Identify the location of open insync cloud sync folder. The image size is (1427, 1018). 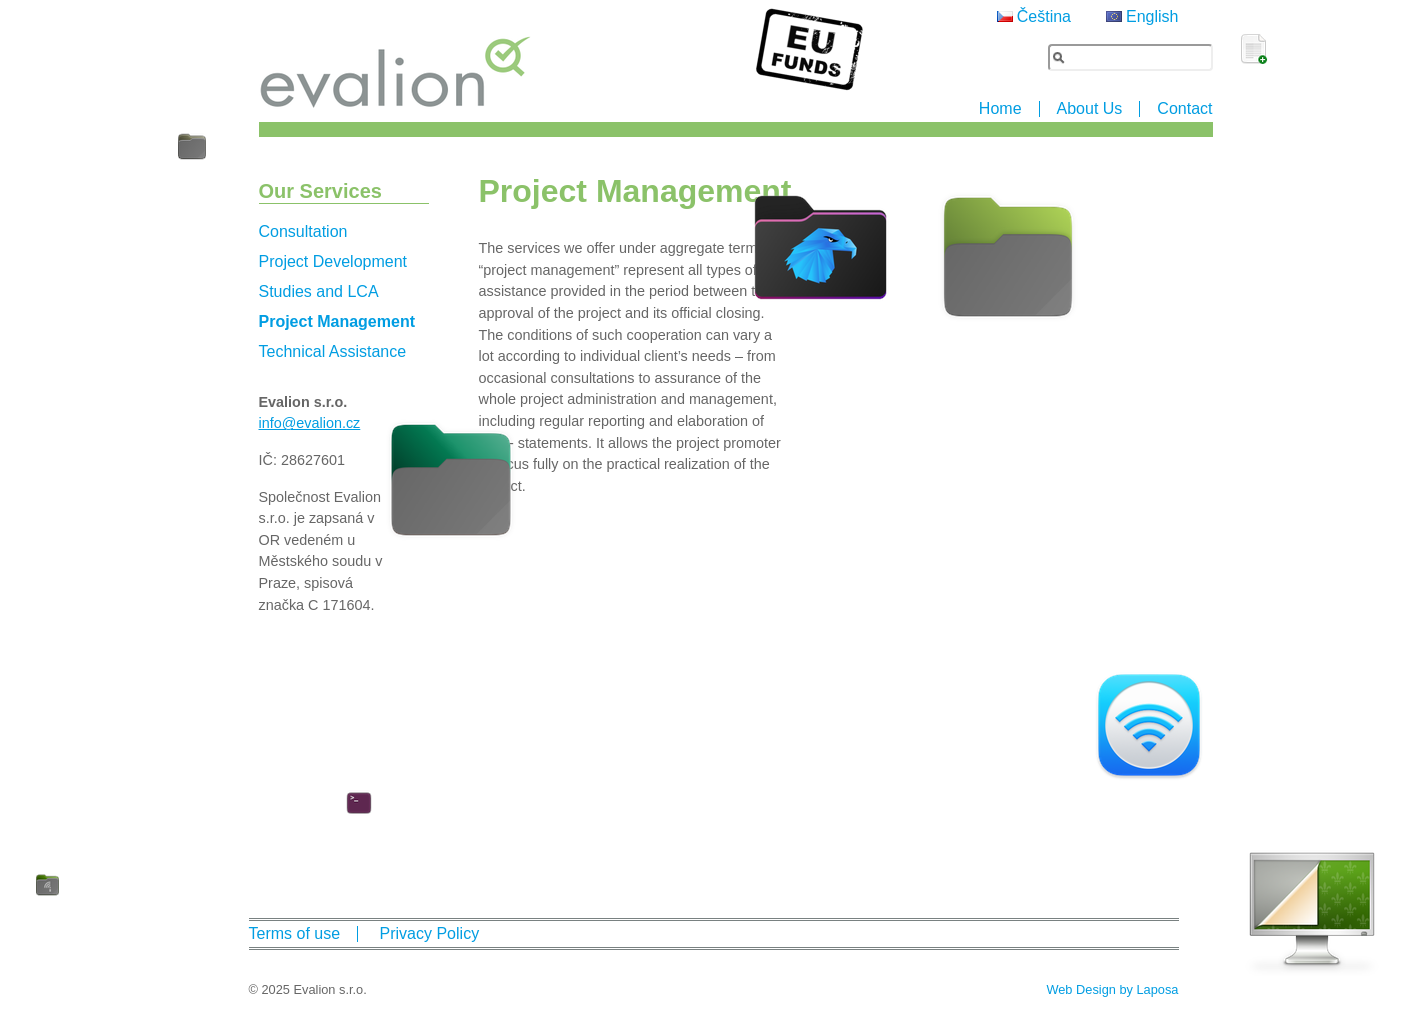
(47, 884).